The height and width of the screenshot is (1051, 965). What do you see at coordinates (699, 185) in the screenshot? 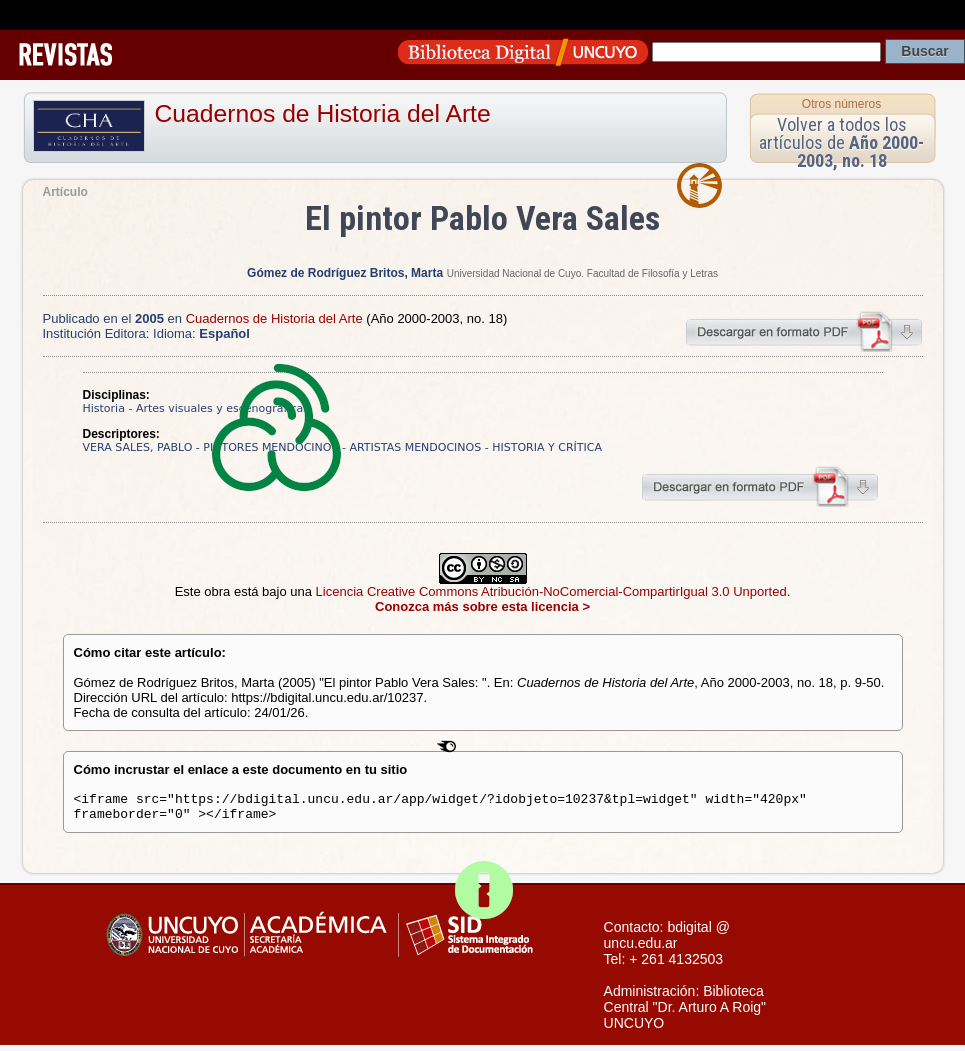
I see `harbor container registry logo` at bounding box center [699, 185].